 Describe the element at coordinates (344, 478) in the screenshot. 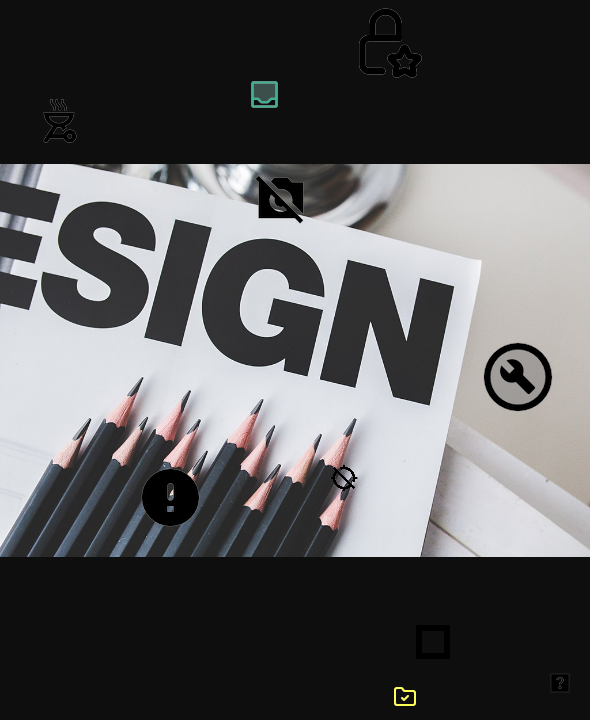

I see `location services are disabled` at that location.